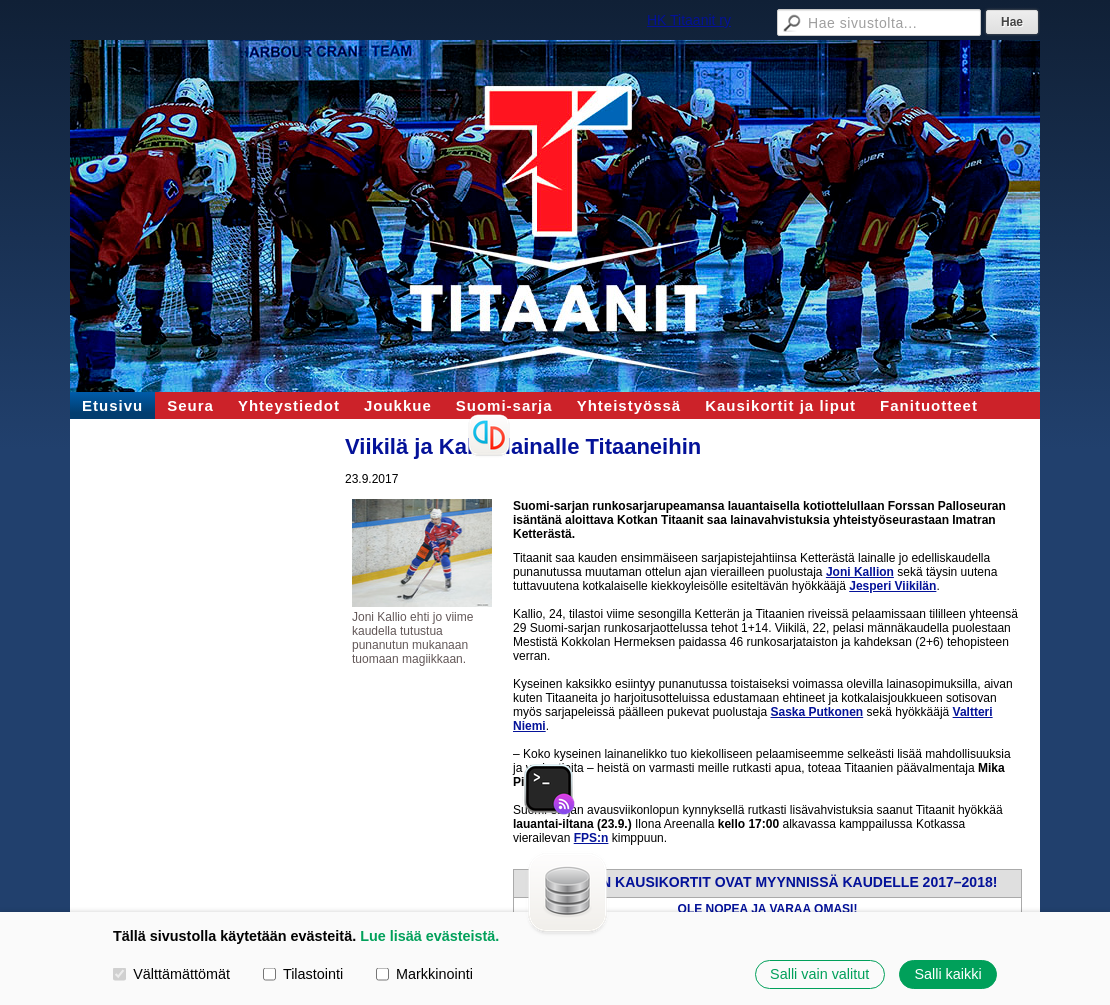 This screenshot has height=1005, width=1110. I want to click on launch yuzu nintendo switch emulator, so click(489, 435).